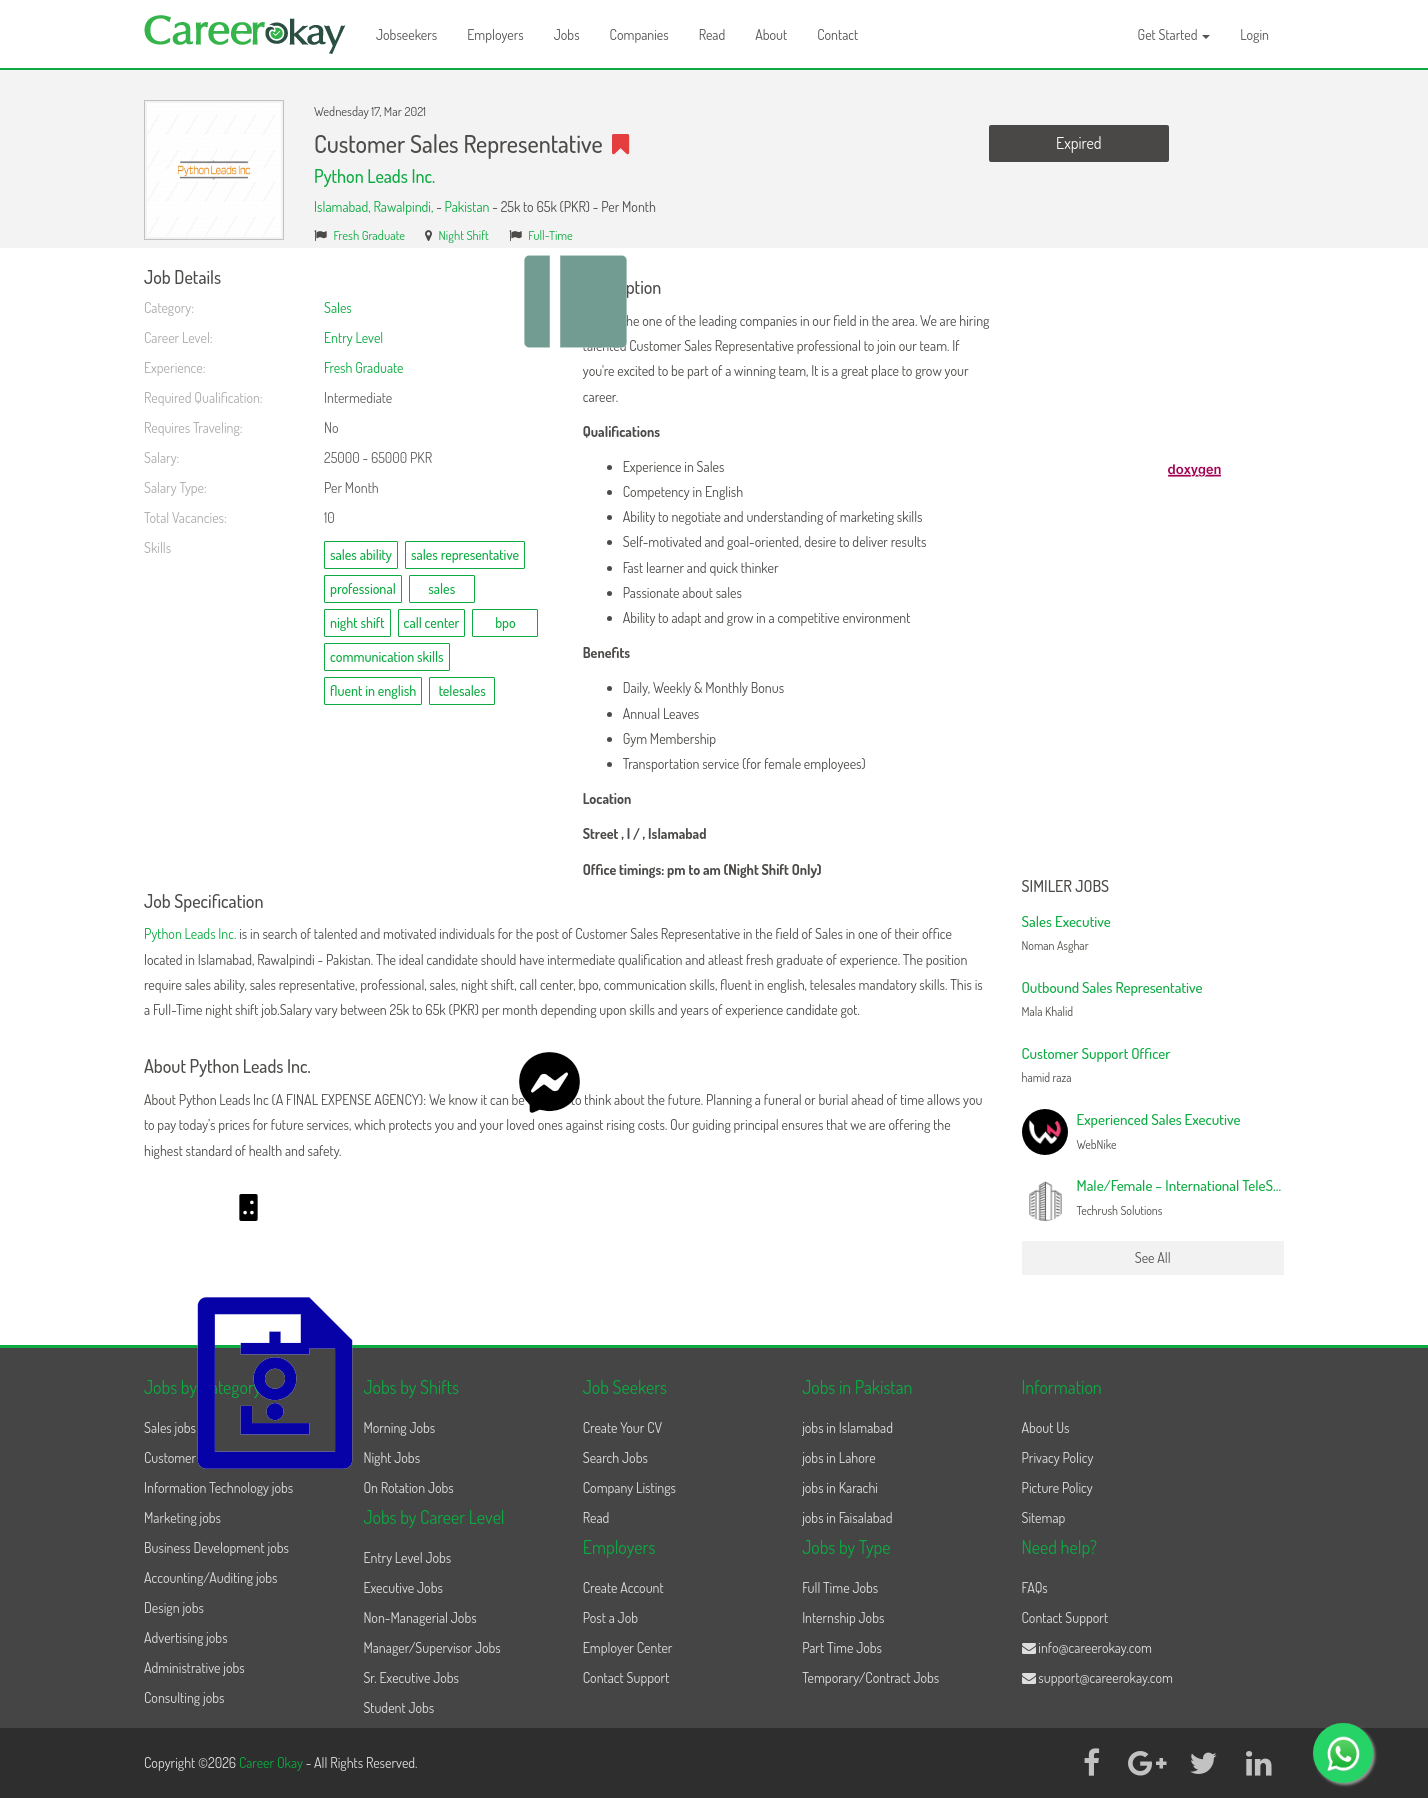 Image resolution: width=1428 pixels, height=1798 pixels. Describe the element at coordinates (248, 1207) in the screenshot. I see `jovian platform logo` at that location.